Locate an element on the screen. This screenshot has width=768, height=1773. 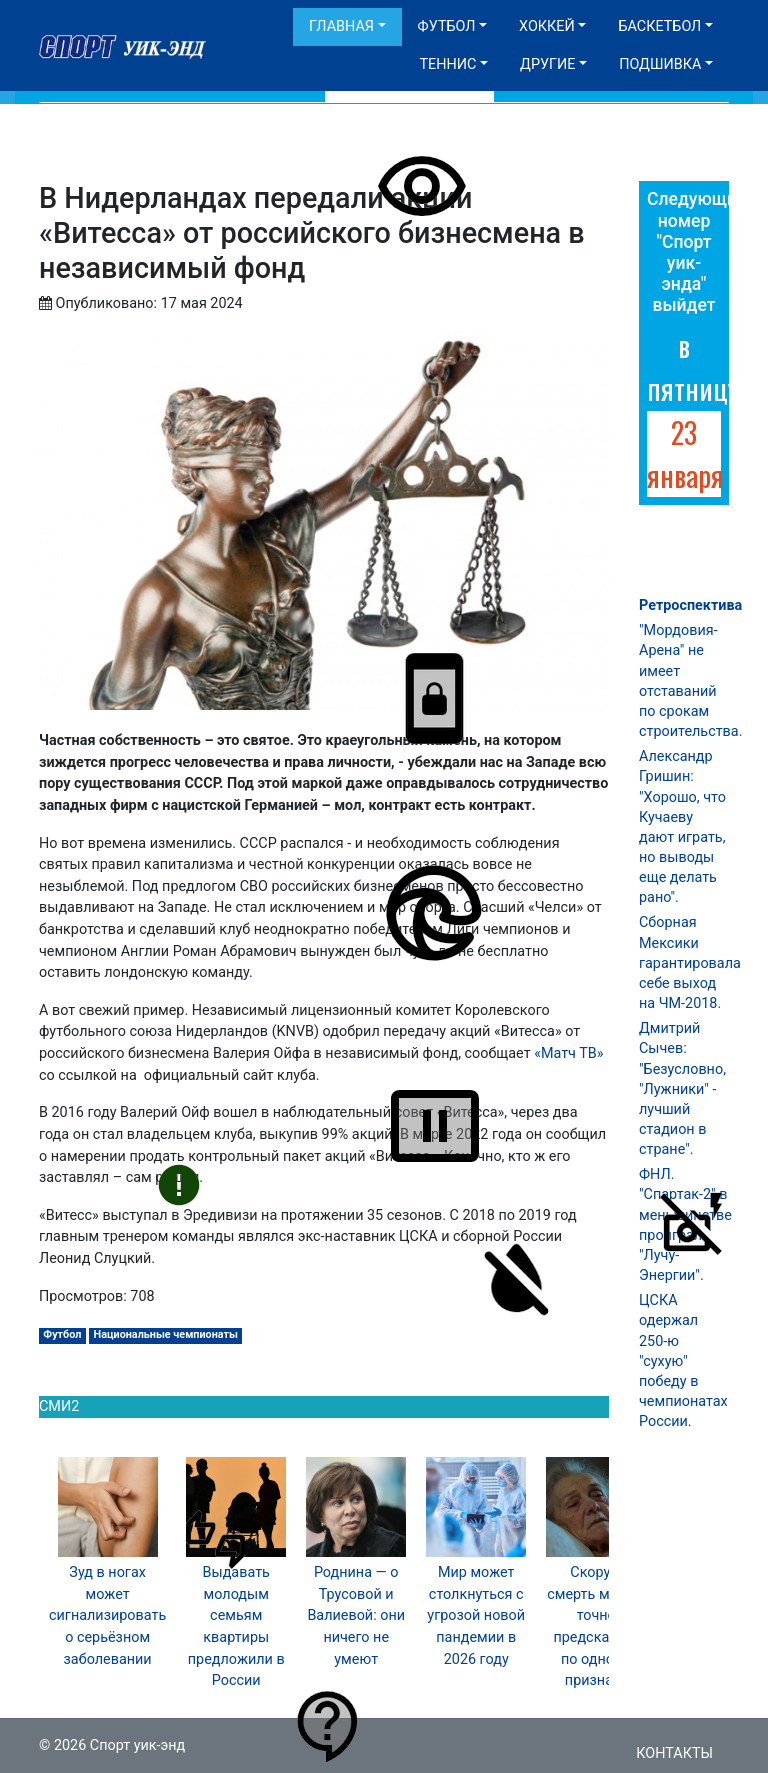
open microsoft edge browser is located at coordinates (434, 913).